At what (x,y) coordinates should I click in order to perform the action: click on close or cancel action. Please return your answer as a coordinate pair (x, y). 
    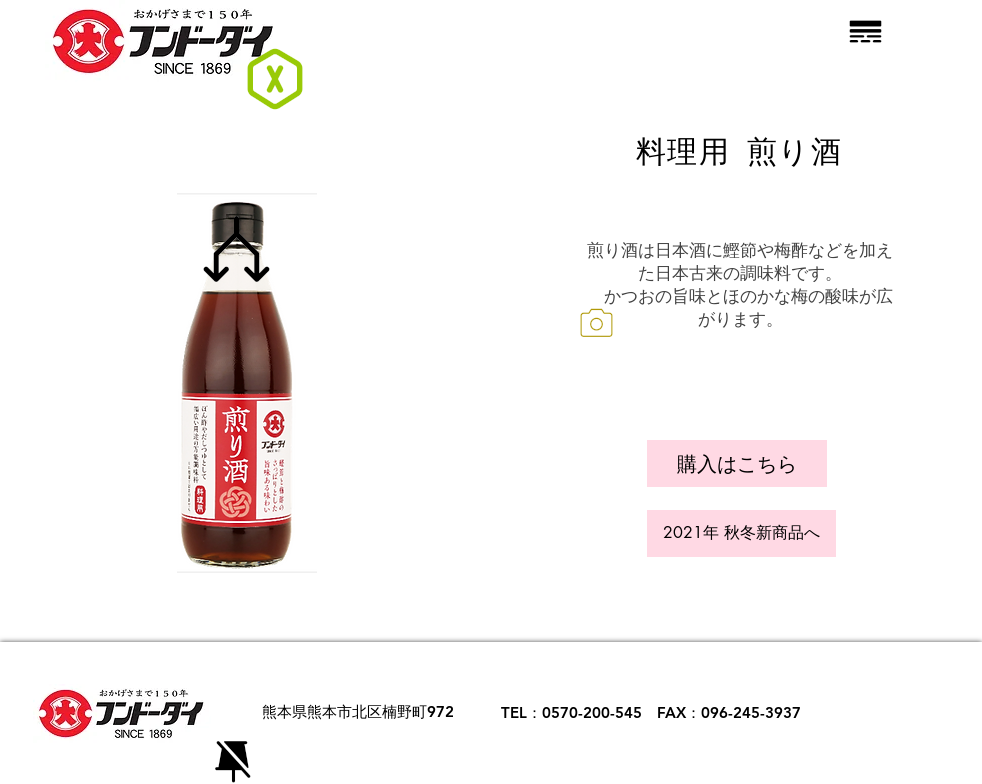
    Looking at the image, I should click on (275, 79).